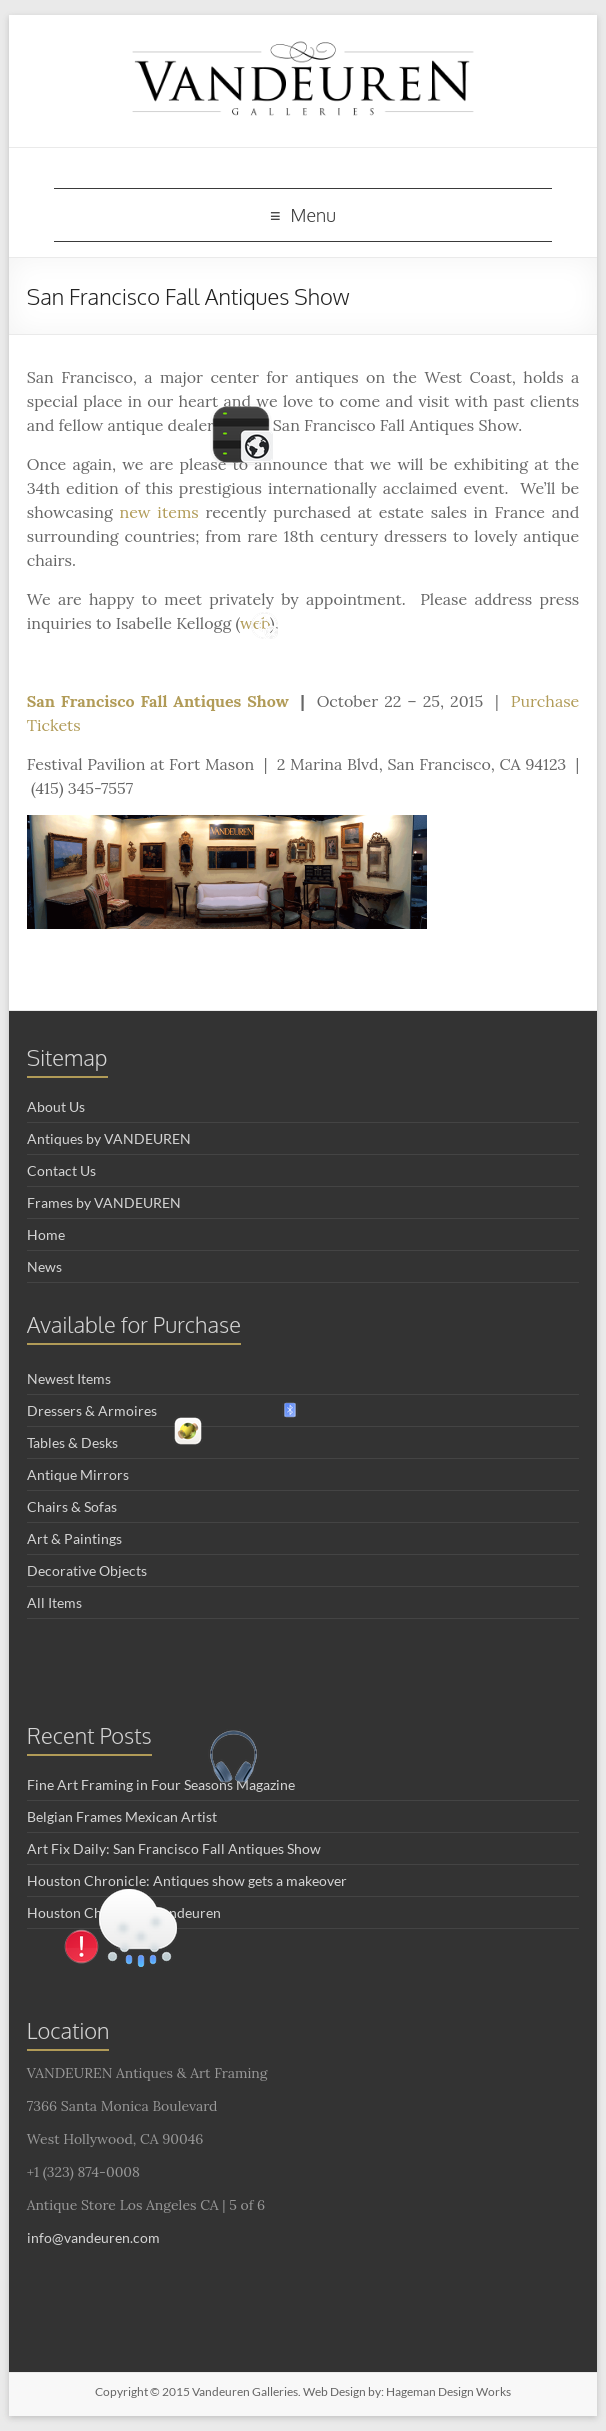 The height and width of the screenshot is (2431, 606). What do you see at coordinates (81, 1946) in the screenshot?
I see `indicates a warning or caution state` at bounding box center [81, 1946].